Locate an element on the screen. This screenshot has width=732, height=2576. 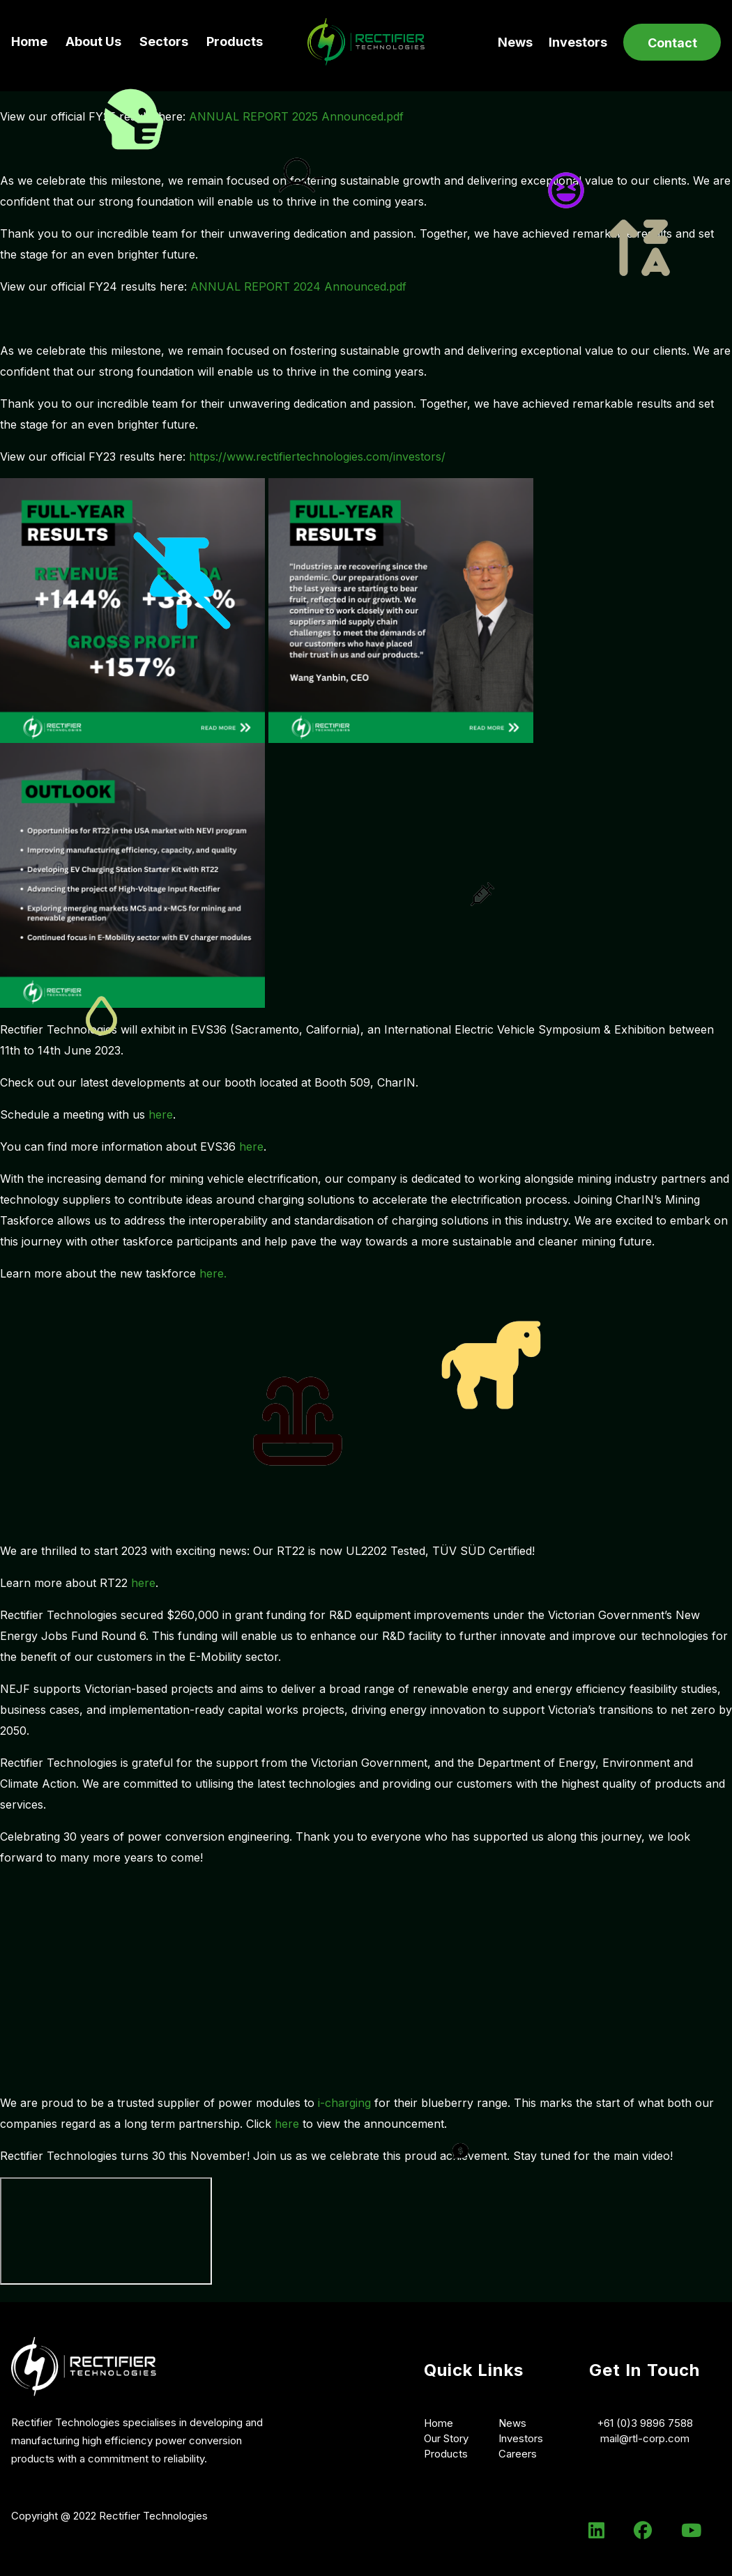
indicates face mask required is located at coordinates (135, 119).